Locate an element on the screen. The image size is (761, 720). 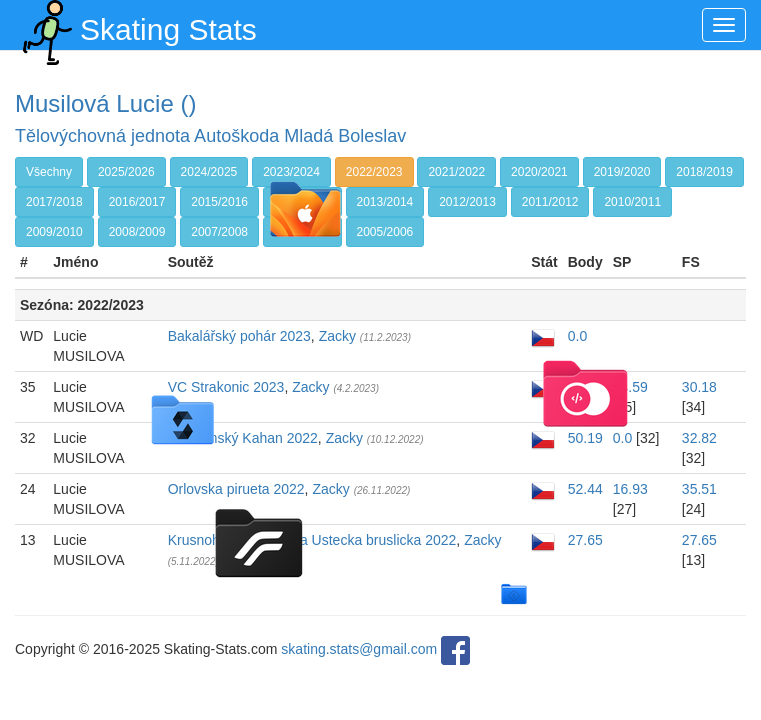
folder containing solidity smart contract files is located at coordinates (182, 421).